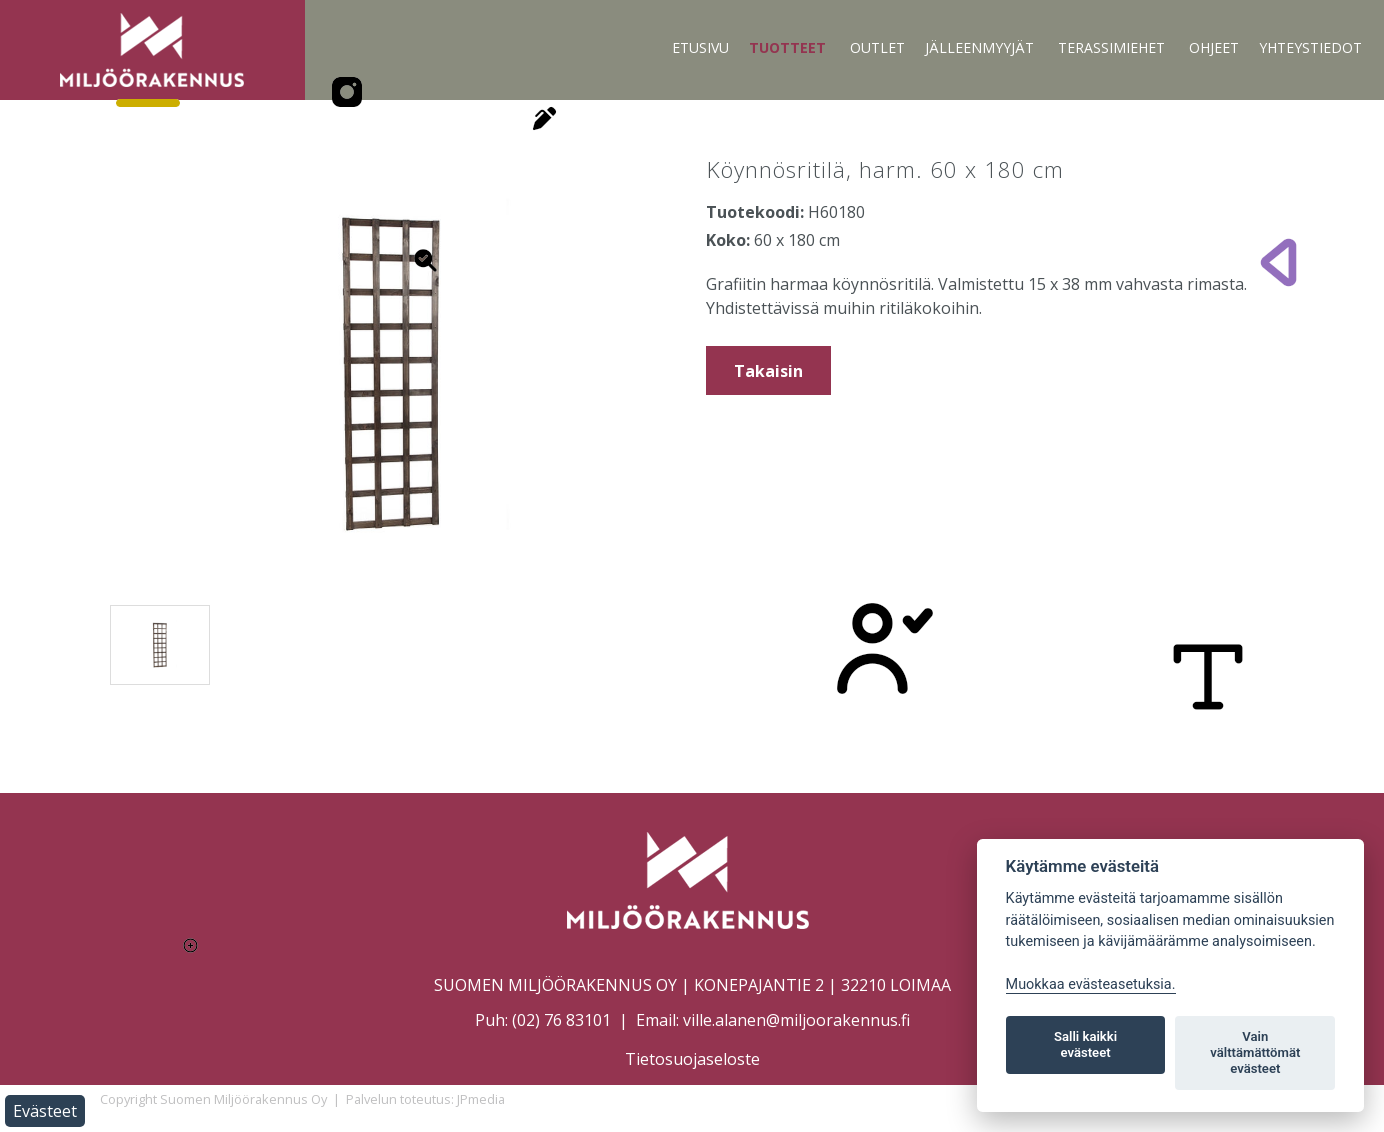 The image size is (1384, 1132). What do you see at coordinates (1282, 262) in the screenshot?
I see `go back to the previous screen` at bounding box center [1282, 262].